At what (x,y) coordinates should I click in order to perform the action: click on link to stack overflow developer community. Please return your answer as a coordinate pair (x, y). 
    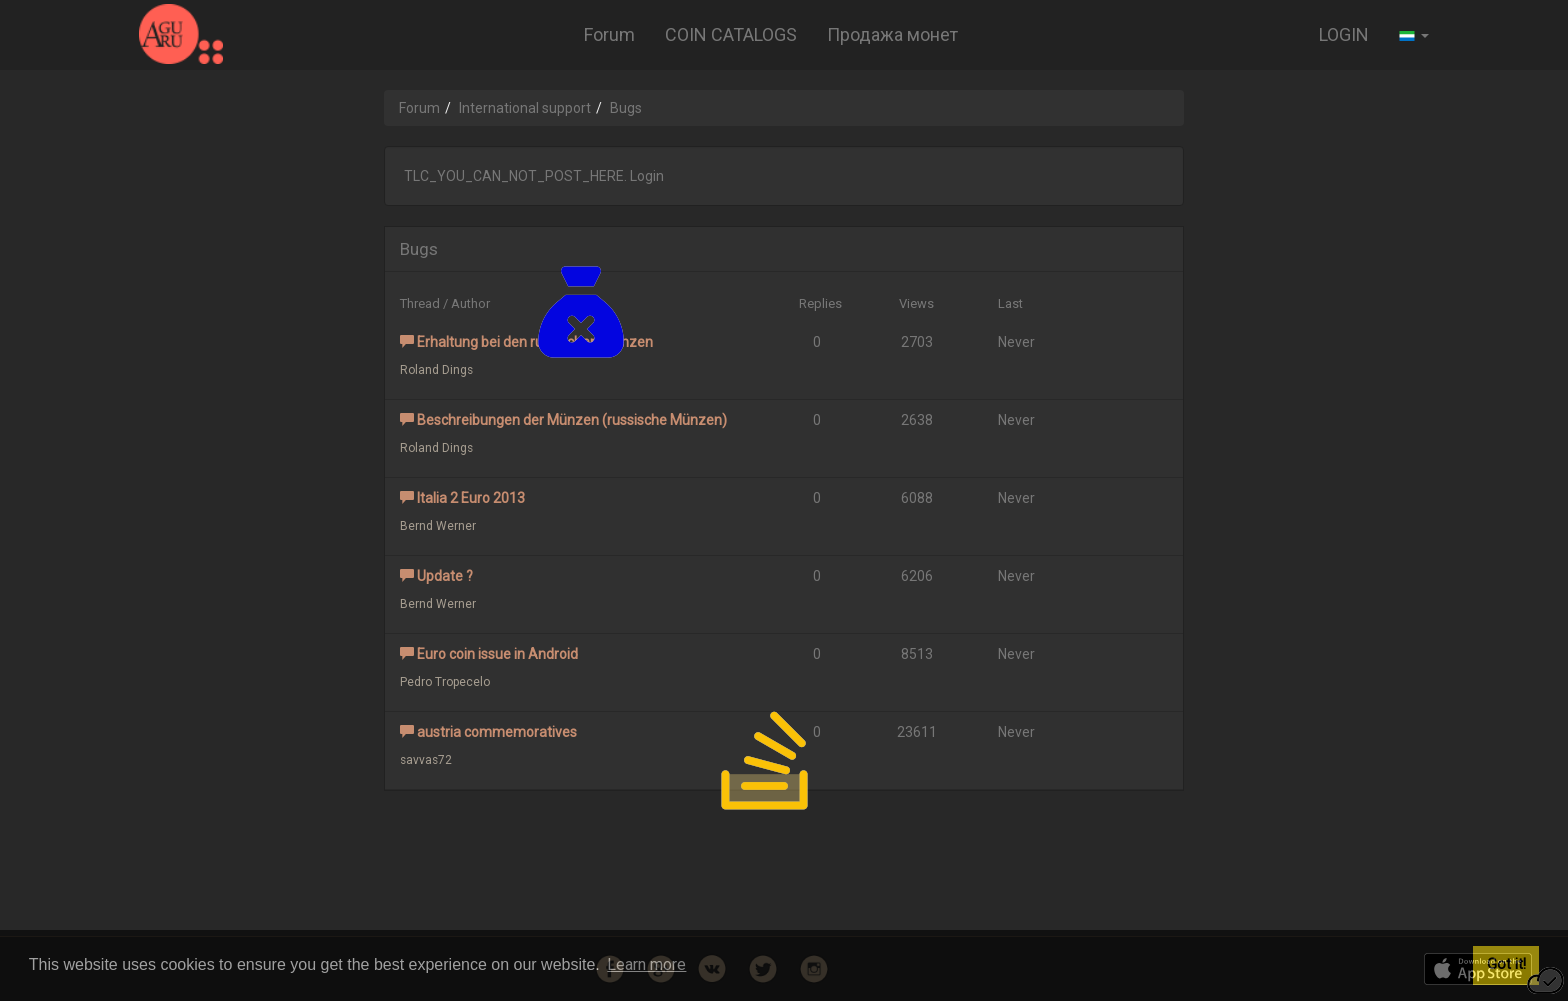
    Looking at the image, I should click on (764, 762).